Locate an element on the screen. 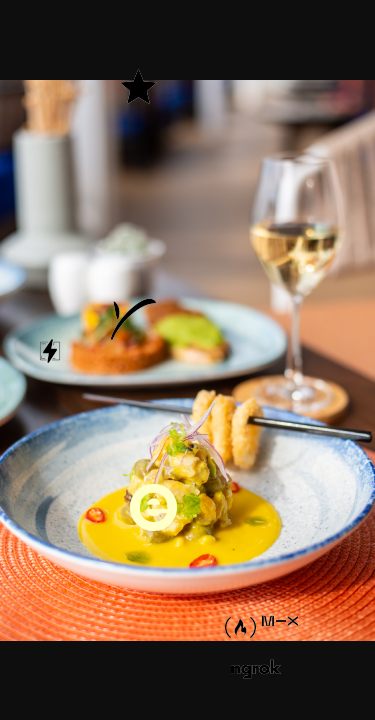 Image resolution: width=375 pixels, height=720 pixels. payoneer payment service logo is located at coordinates (133, 319).